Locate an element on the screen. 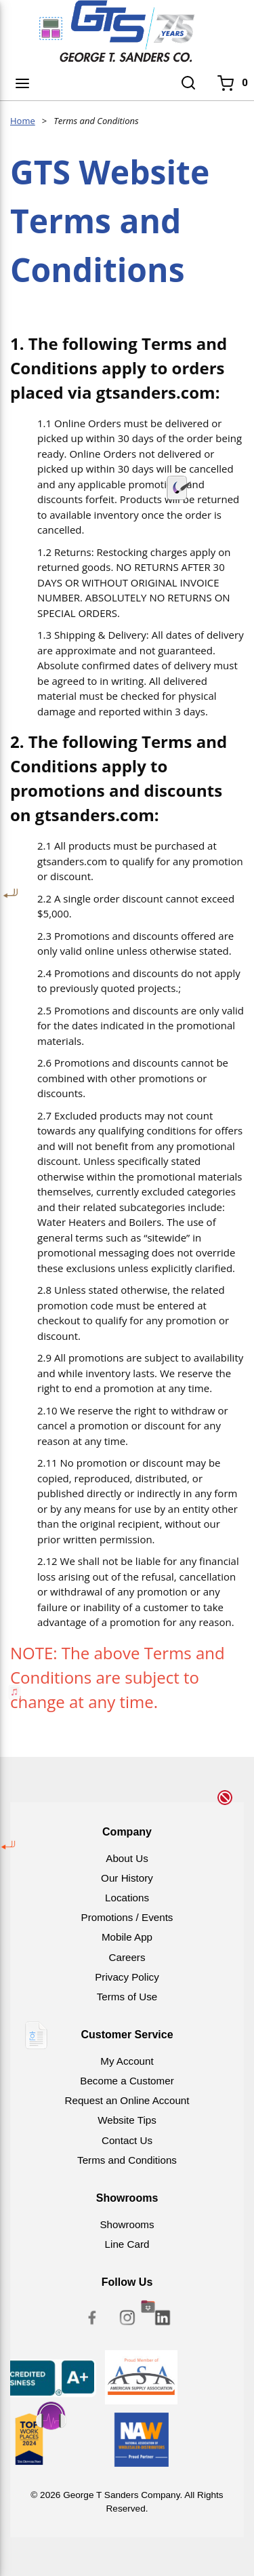 The width and height of the screenshot is (254, 2576). an audio file type indicator is located at coordinates (14, 1692).